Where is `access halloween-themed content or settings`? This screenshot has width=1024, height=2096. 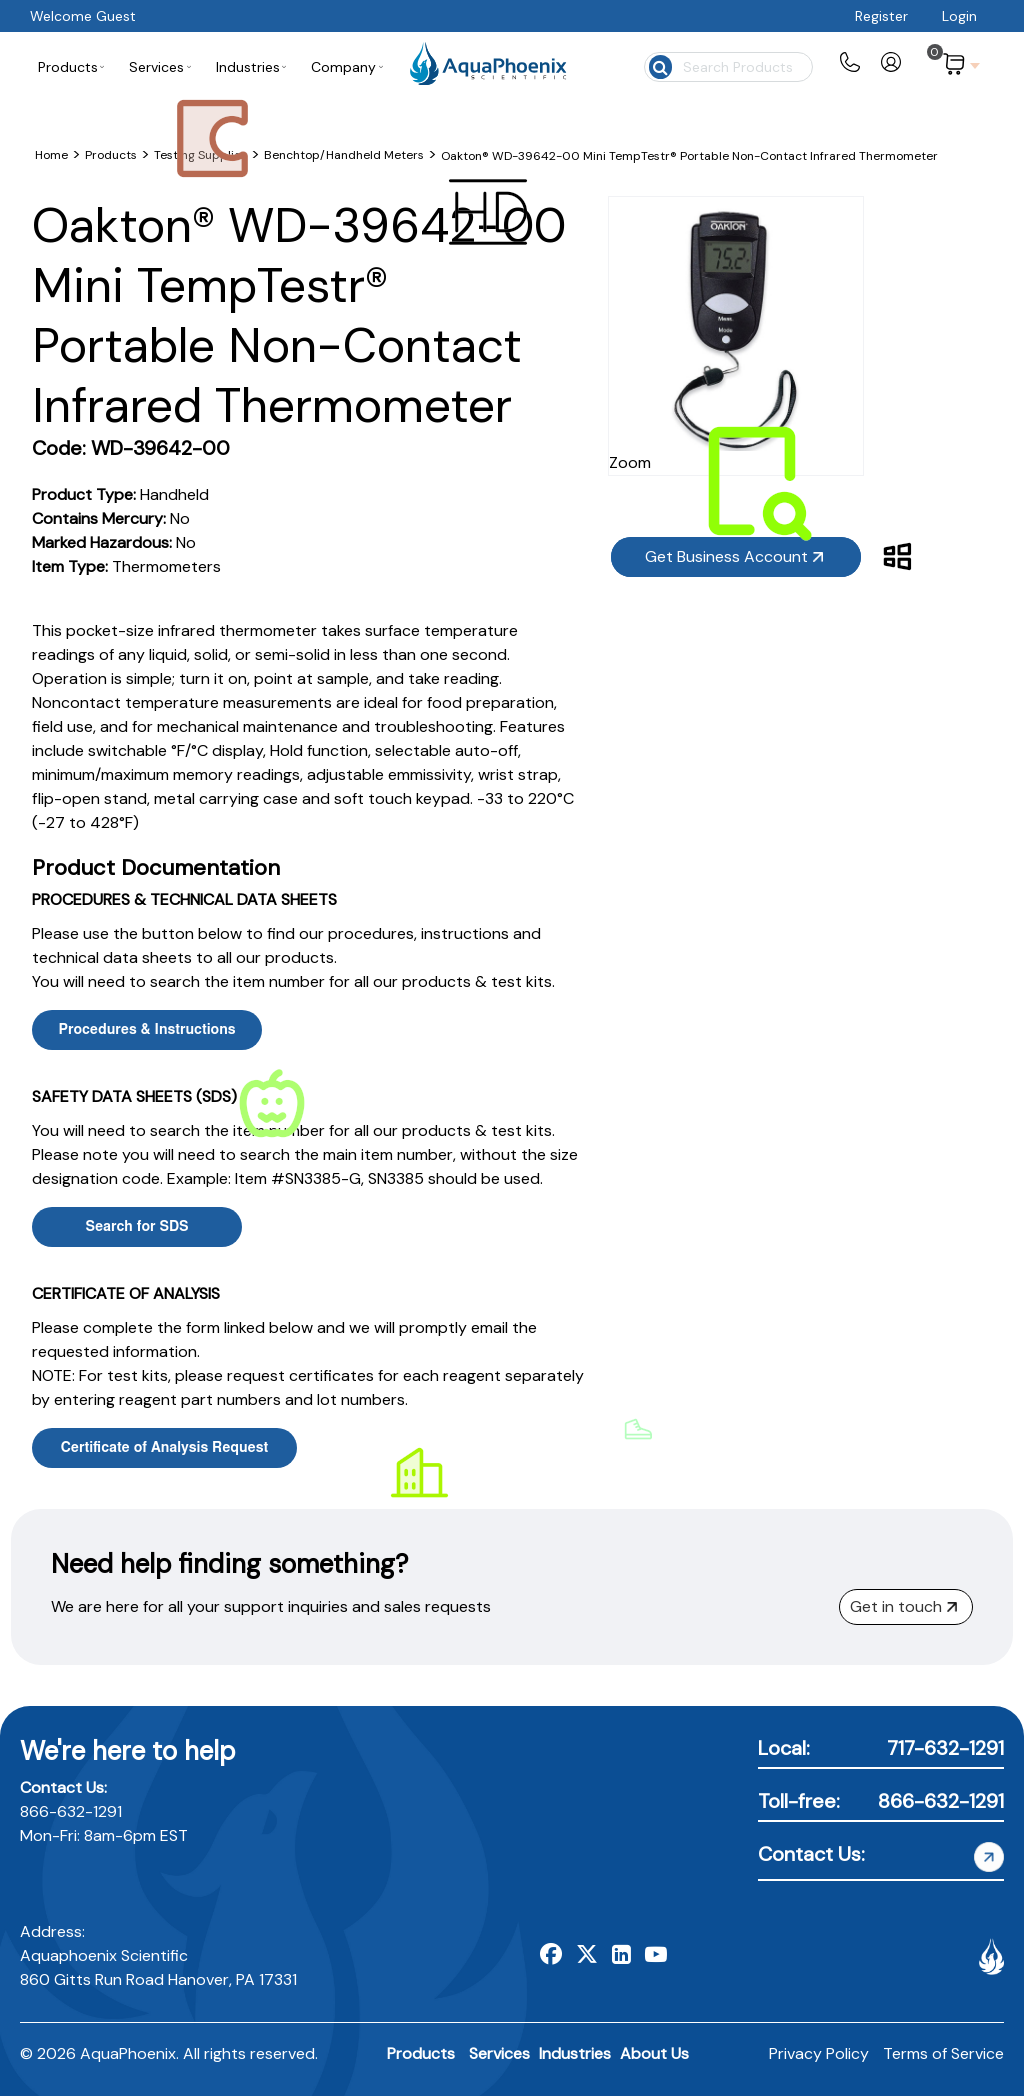 access halloween-themed content or settings is located at coordinates (272, 1105).